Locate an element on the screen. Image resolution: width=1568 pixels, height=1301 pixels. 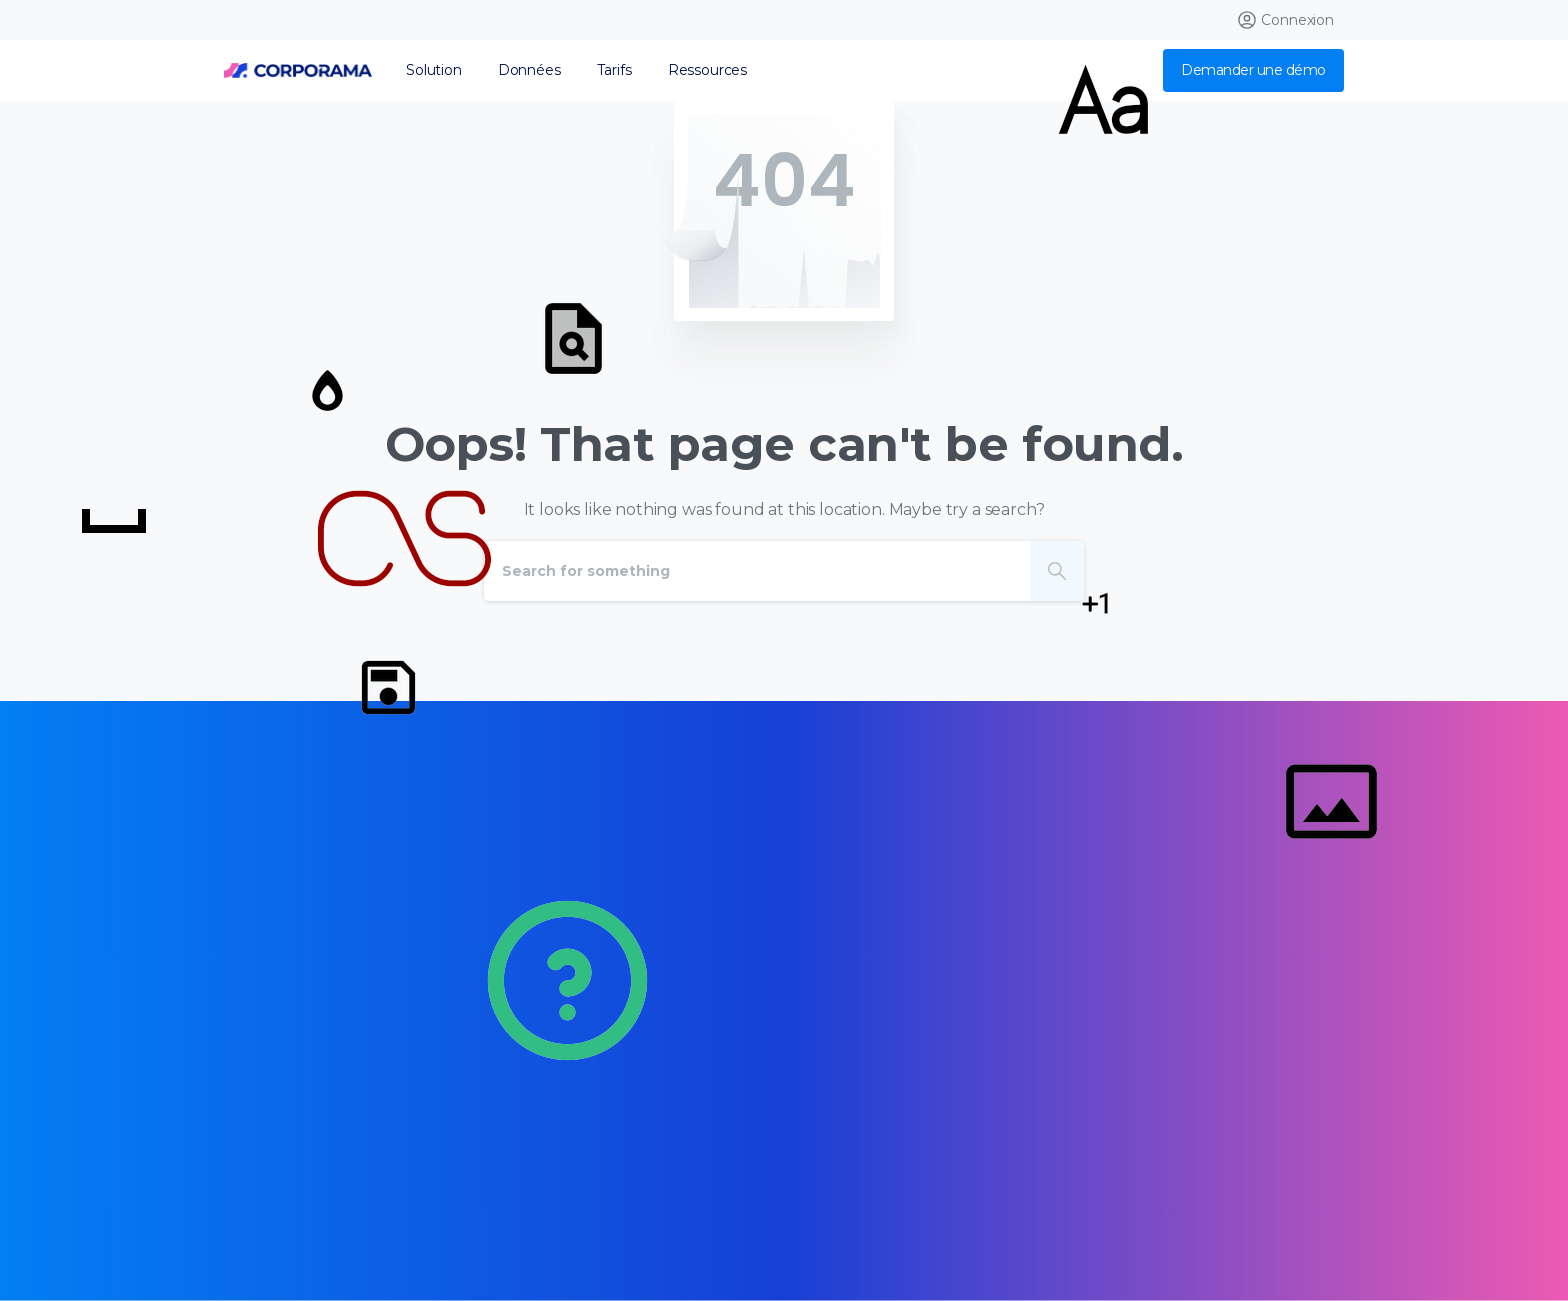
search within a document is located at coordinates (573, 338).